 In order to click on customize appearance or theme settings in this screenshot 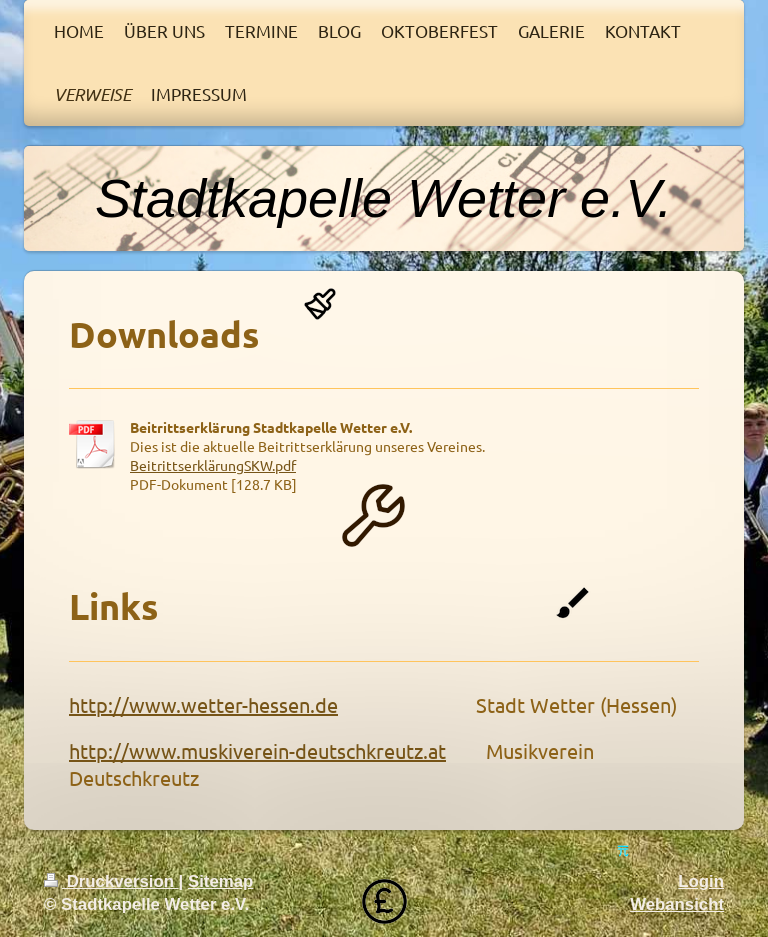, I will do `click(320, 304)`.